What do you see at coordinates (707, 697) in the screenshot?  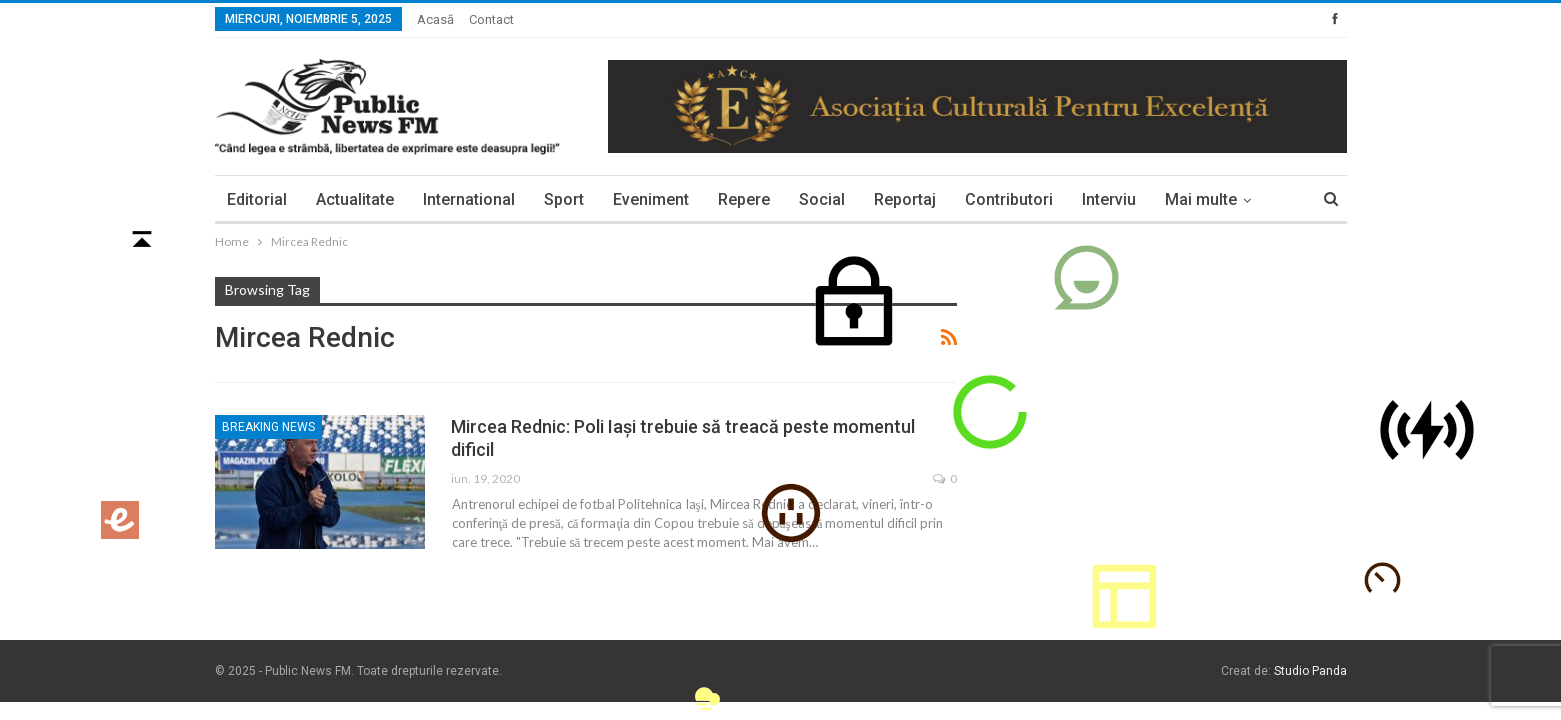 I see `indicates windy weather conditions` at bounding box center [707, 697].